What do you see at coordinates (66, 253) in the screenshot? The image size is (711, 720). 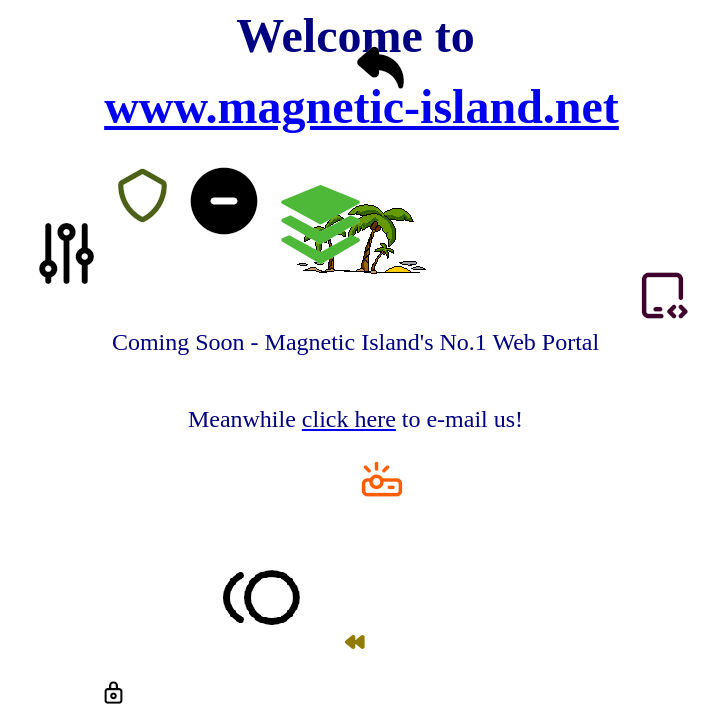 I see `adjust settings or preferences` at bounding box center [66, 253].